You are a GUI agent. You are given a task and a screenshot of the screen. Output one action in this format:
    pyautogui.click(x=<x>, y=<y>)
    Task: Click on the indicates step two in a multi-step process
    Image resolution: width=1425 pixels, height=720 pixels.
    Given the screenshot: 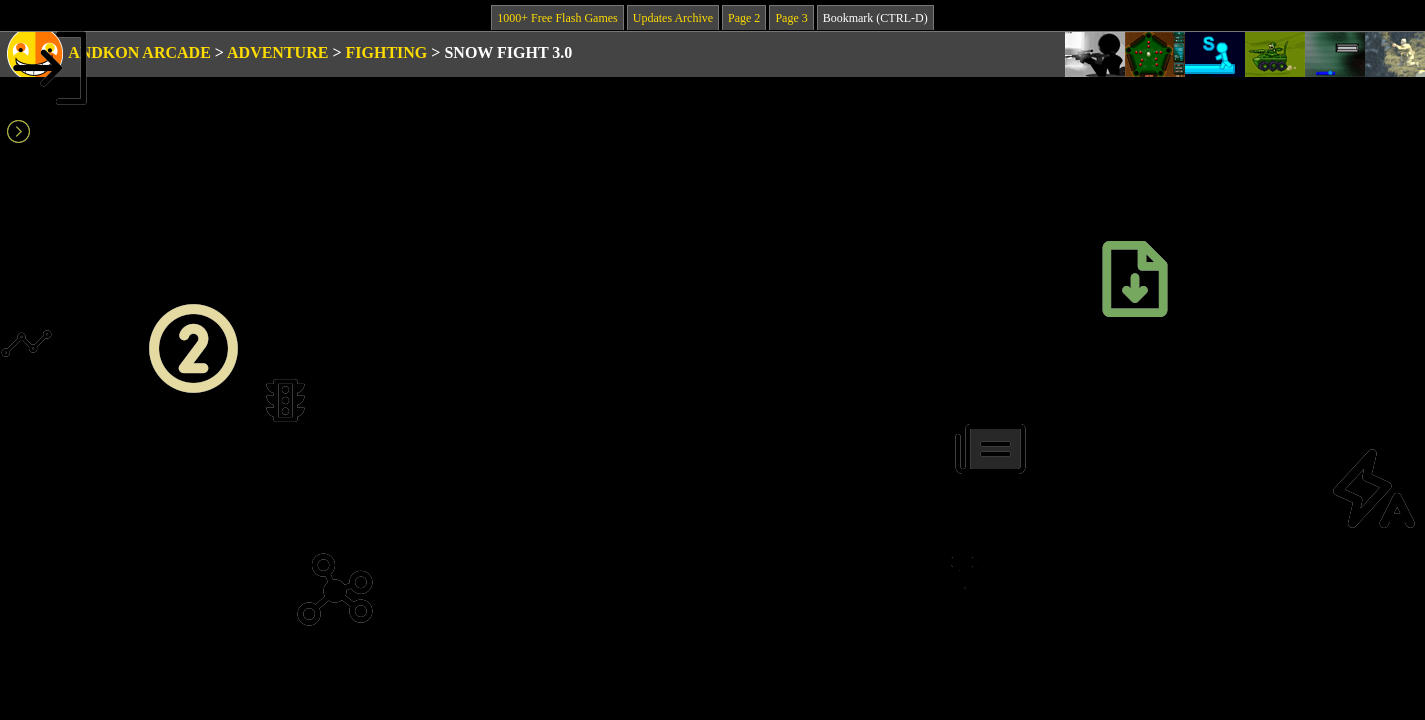 What is the action you would take?
    pyautogui.click(x=193, y=348)
    